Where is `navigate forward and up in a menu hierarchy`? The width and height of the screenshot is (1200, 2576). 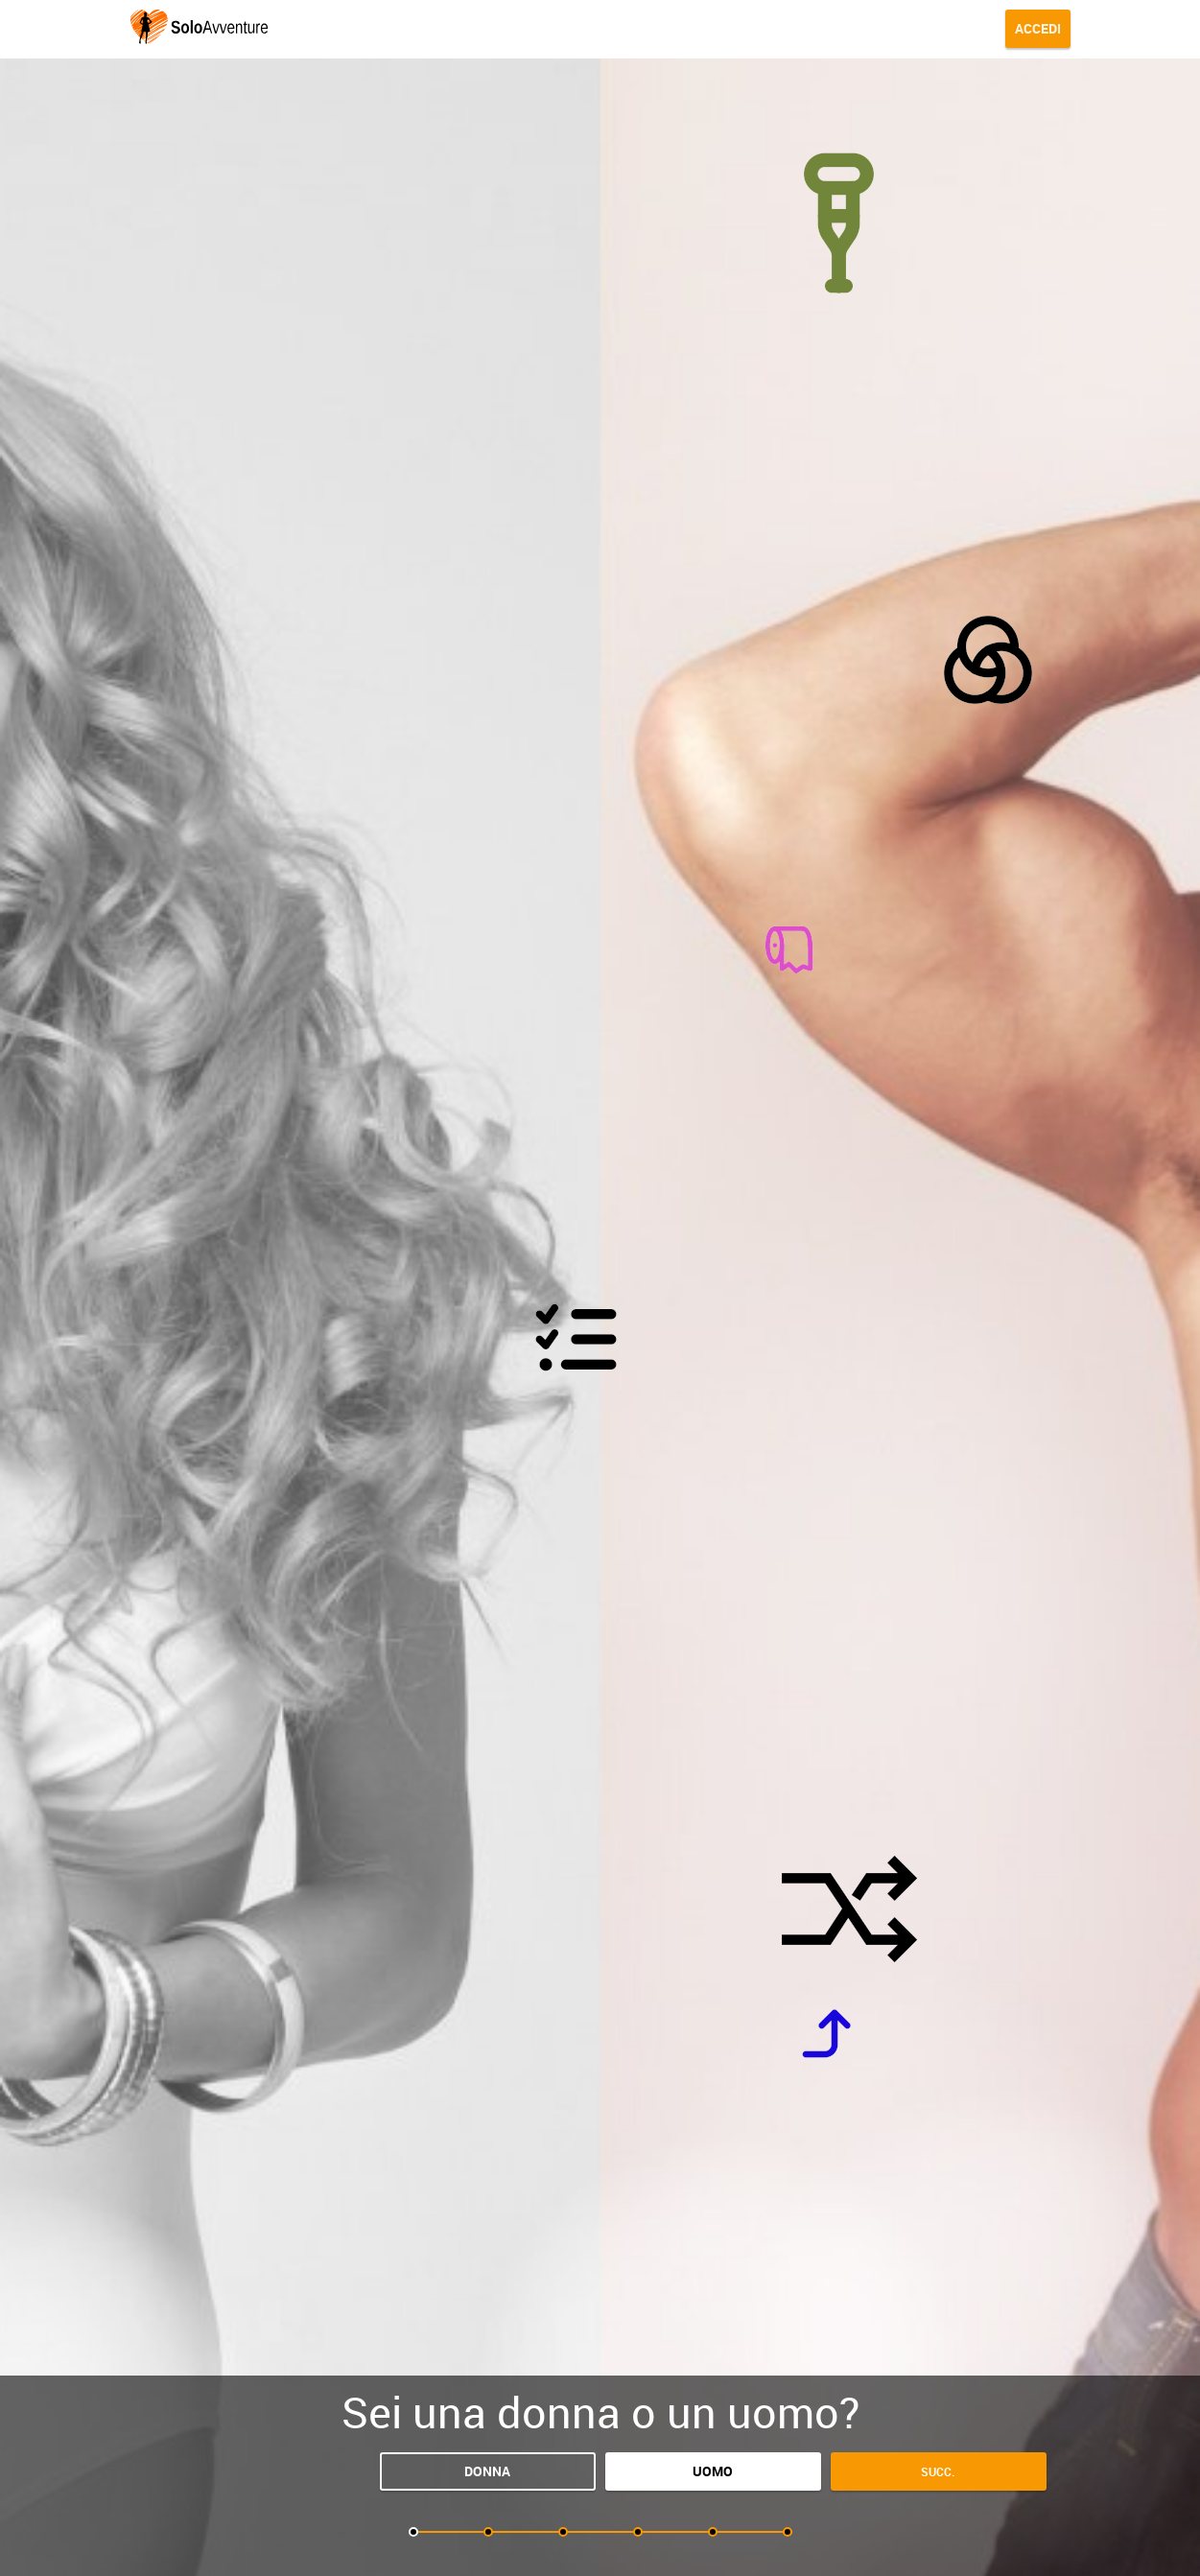 navigate forward and up in a menu hierarchy is located at coordinates (825, 2035).